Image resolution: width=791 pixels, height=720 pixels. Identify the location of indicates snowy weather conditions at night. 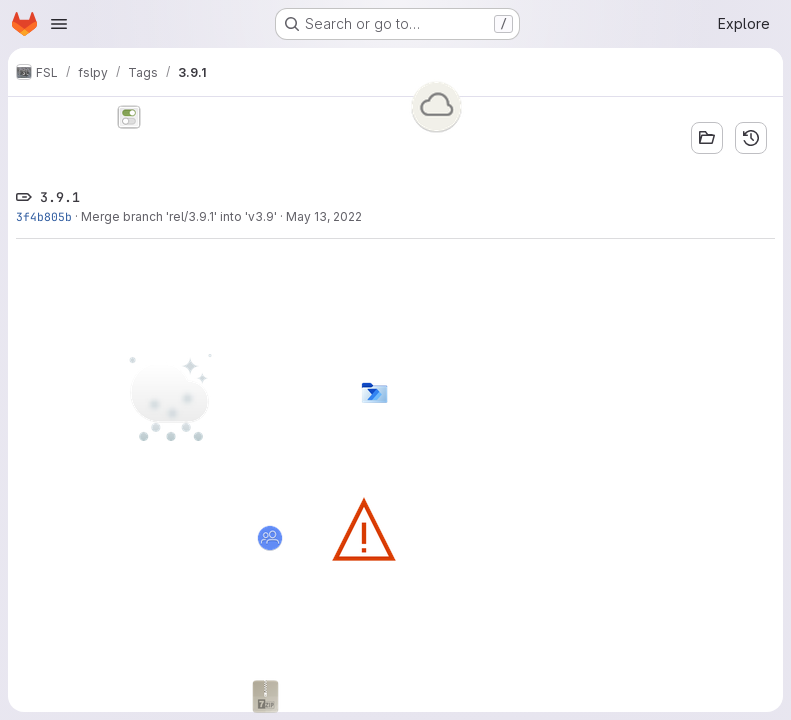
(170, 397).